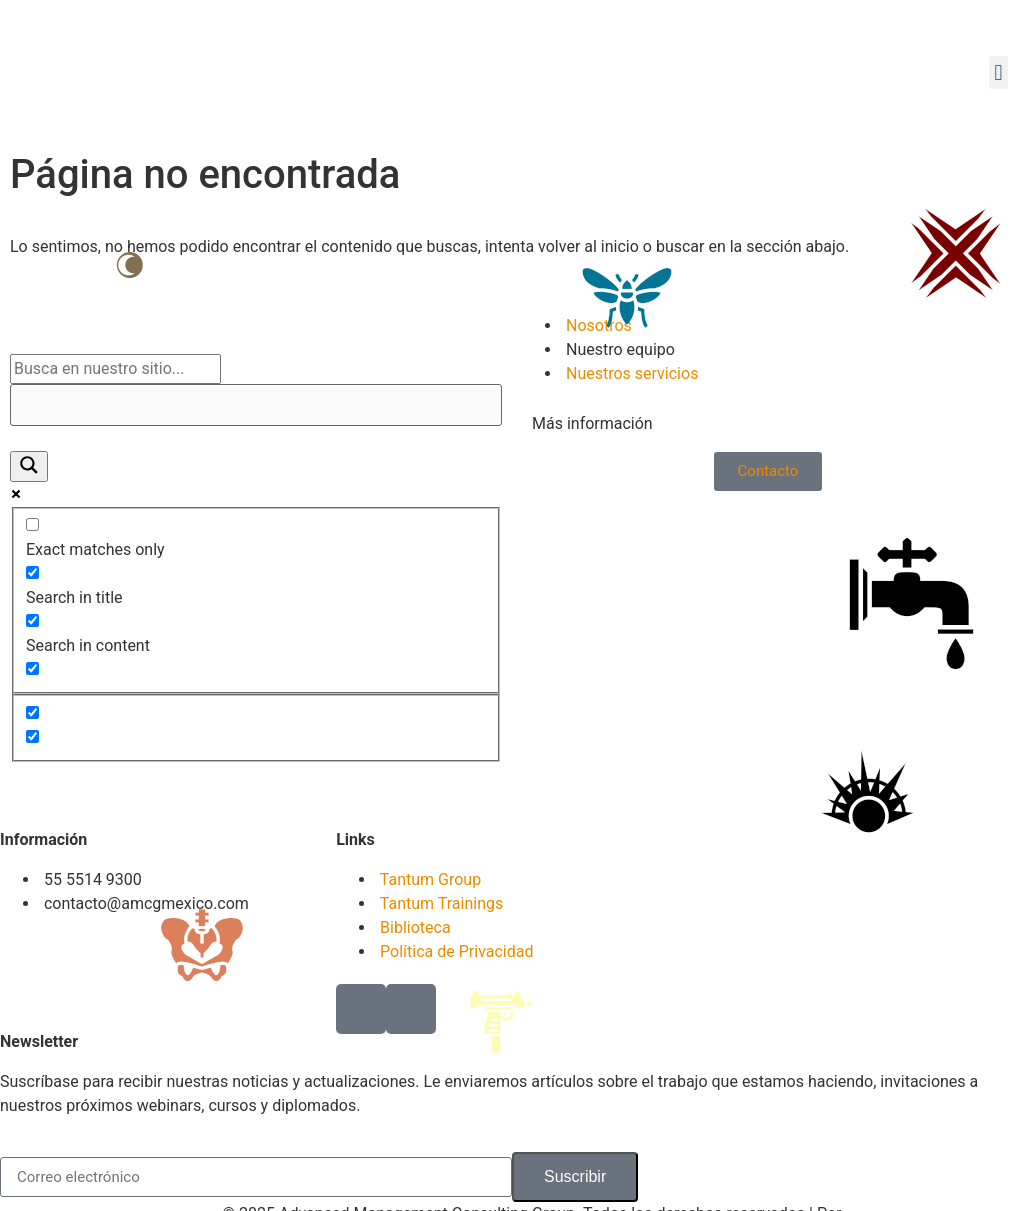 The height and width of the screenshot is (1211, 1024). I want to click on toggle dark mode or night theme, so click(130, 265).